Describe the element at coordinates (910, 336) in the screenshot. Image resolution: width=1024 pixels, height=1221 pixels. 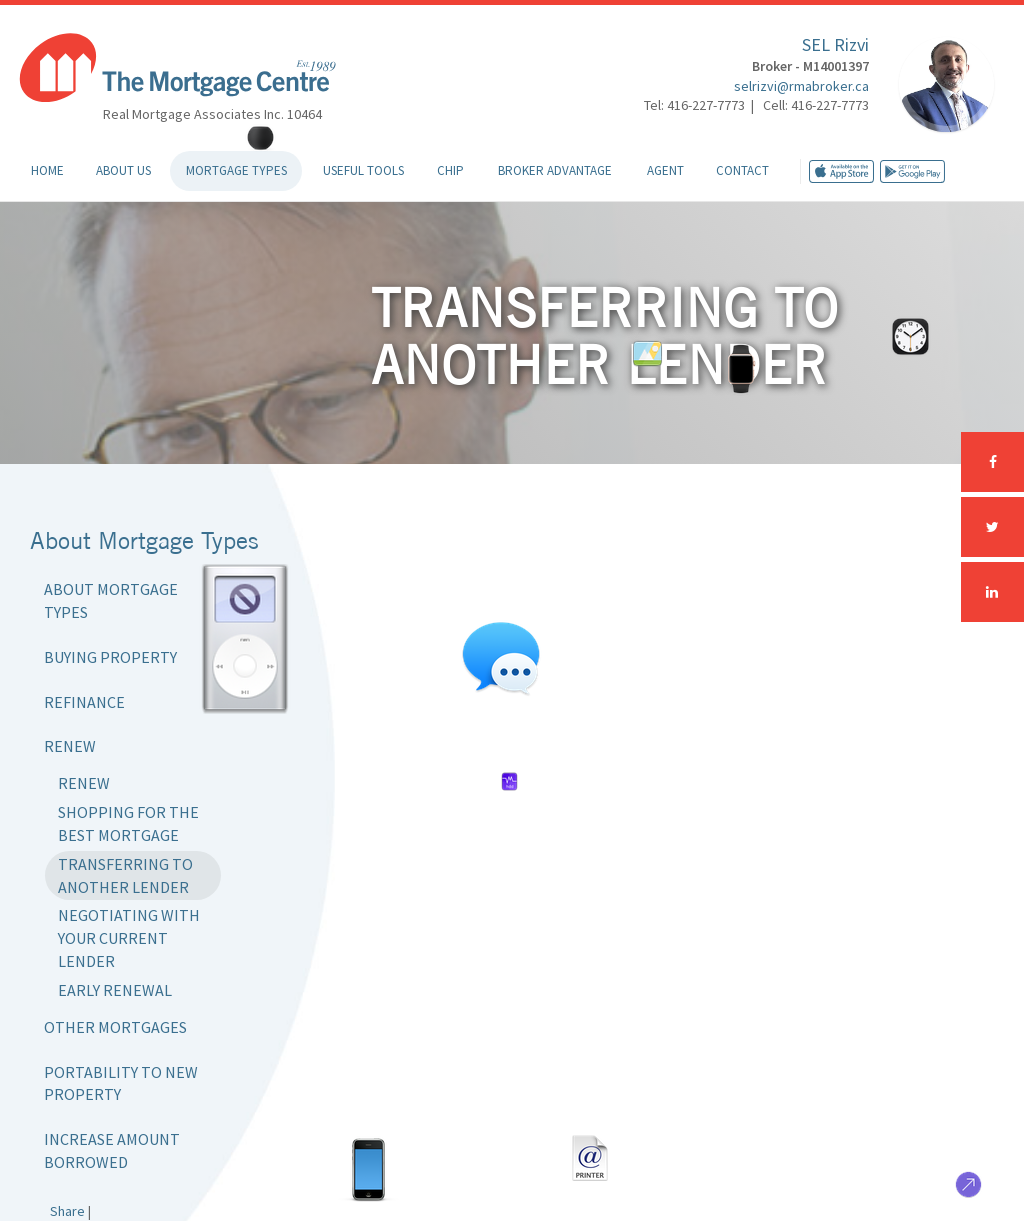
I see `open the clock app` at that location.